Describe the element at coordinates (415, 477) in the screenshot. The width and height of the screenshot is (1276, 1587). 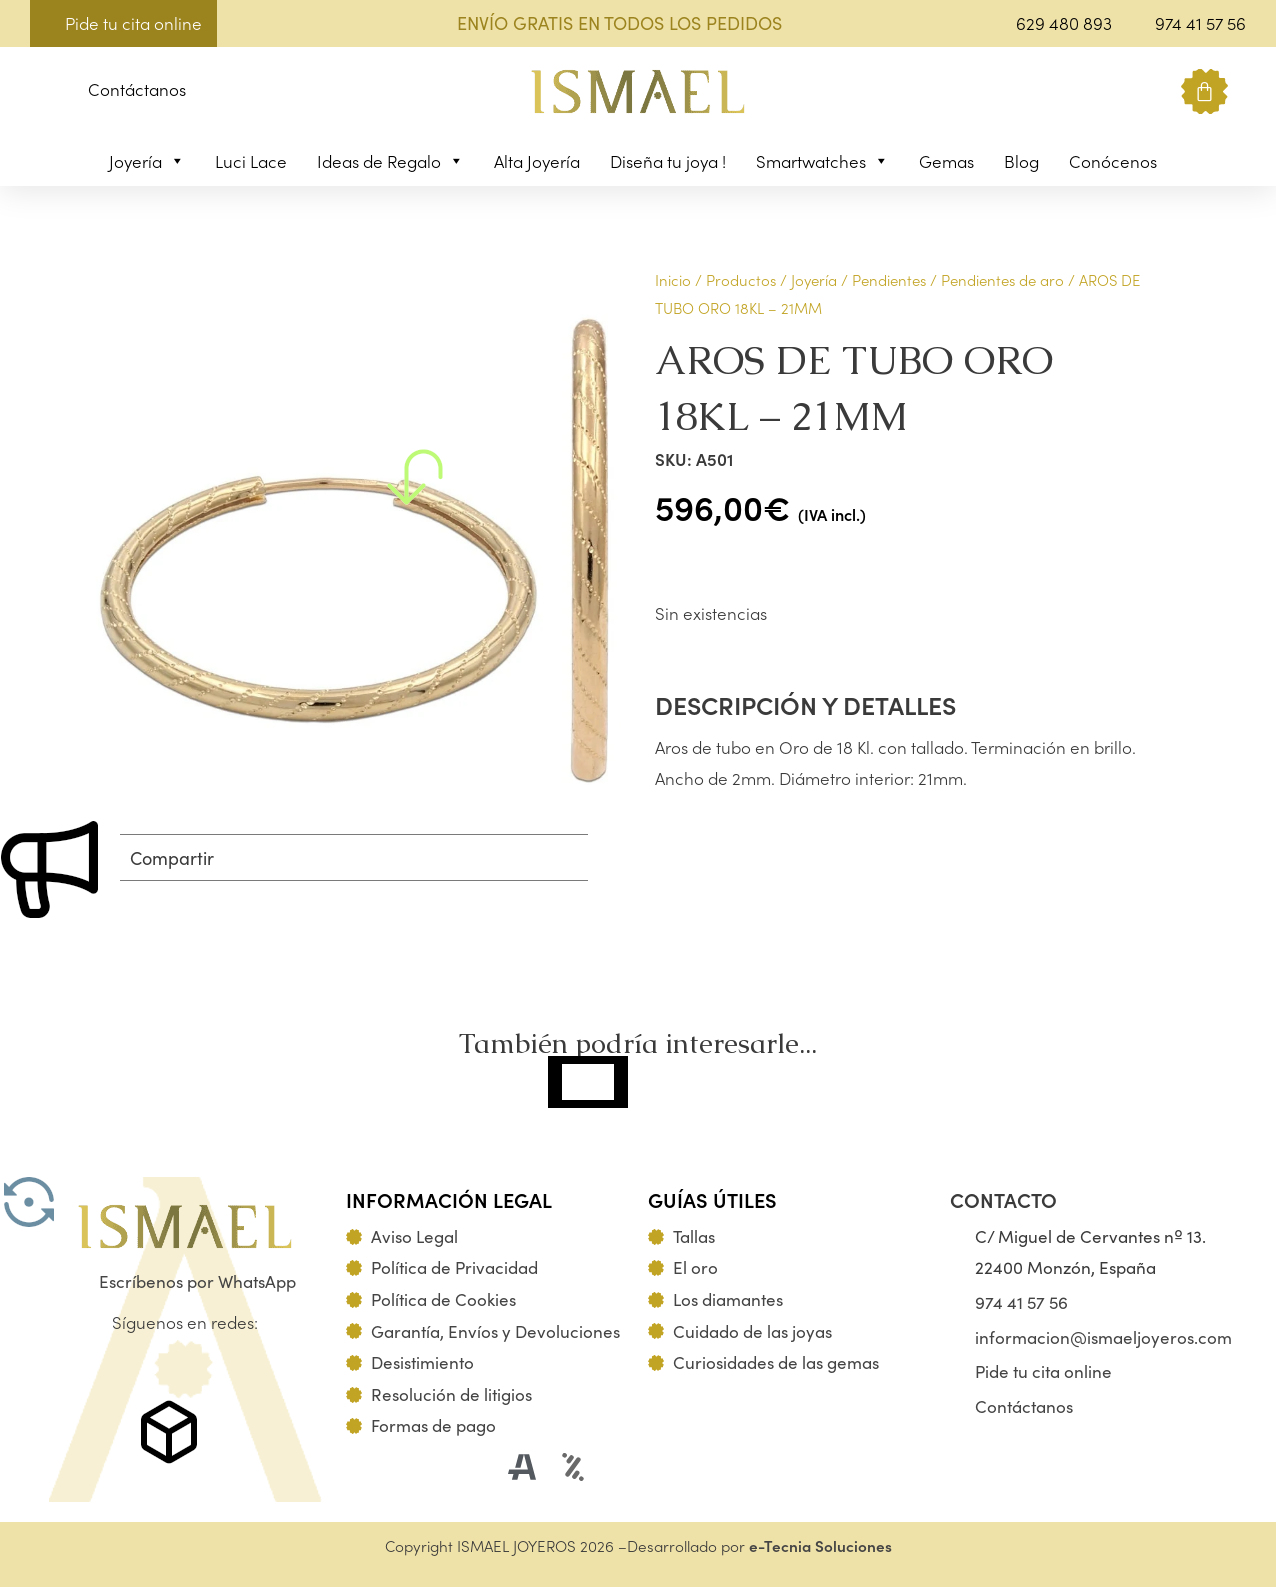
I see `redo an action` at that location.